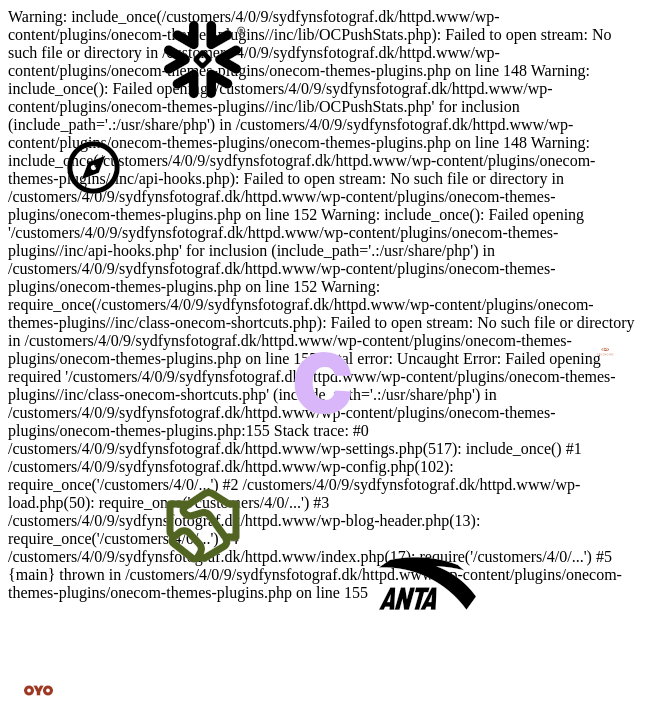 Image resolution: width=649 pixels, height=720 pixels. I want to click on visit the Anta sports brand website, so click(427, 583).